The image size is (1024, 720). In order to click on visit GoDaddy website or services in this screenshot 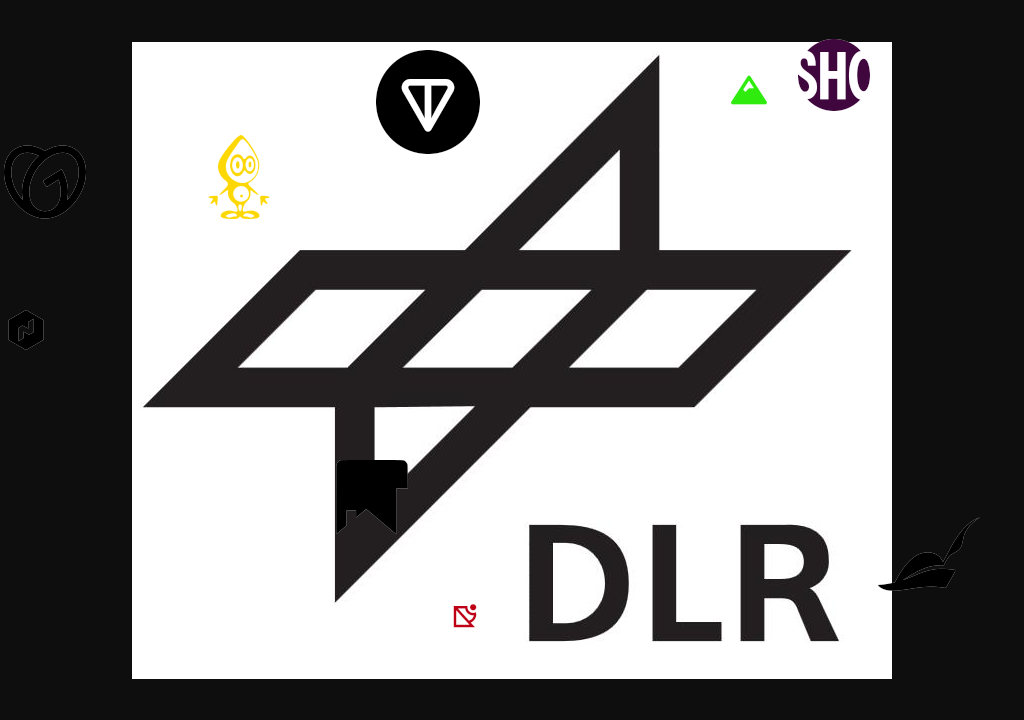, I will do `click(45, 182)`.